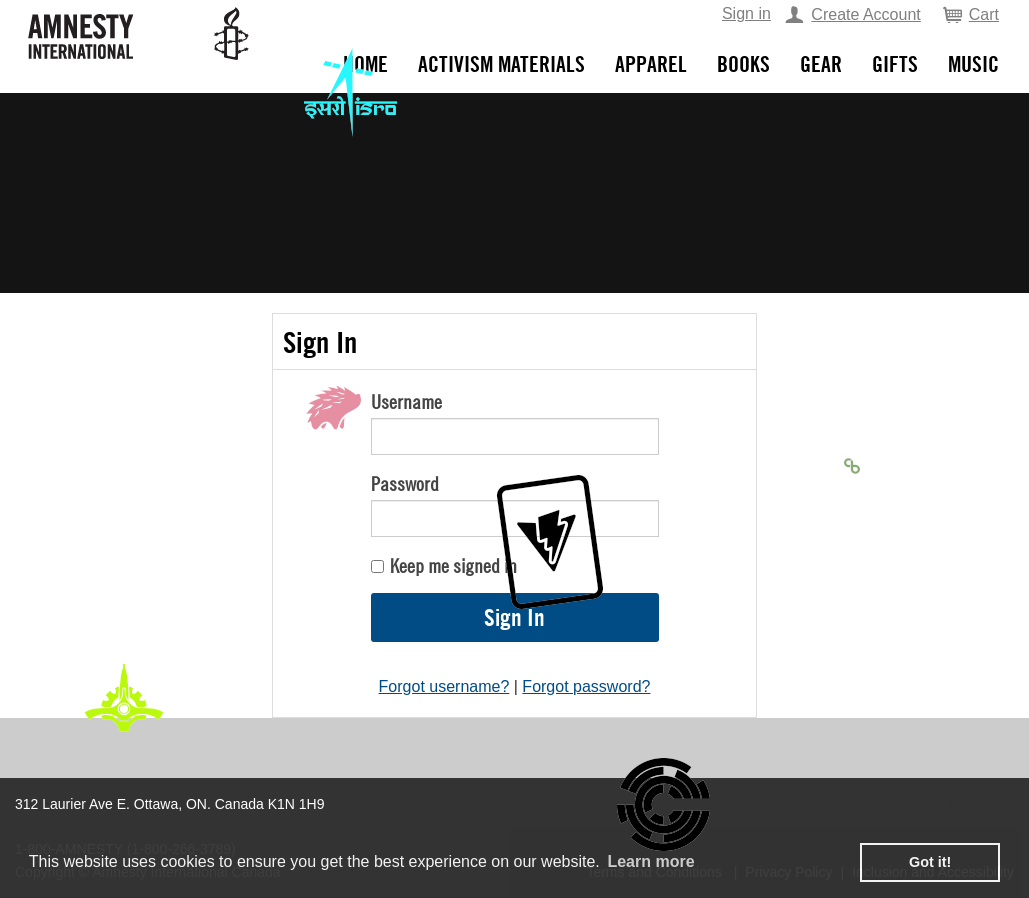 The width and height of the screenshot is (1029, 898). What do you see at coordinates (350, 92) in the screenshot?
I see `link to ISRO (Indian Space Research Organisation) website` at bounding box center [350, 92].